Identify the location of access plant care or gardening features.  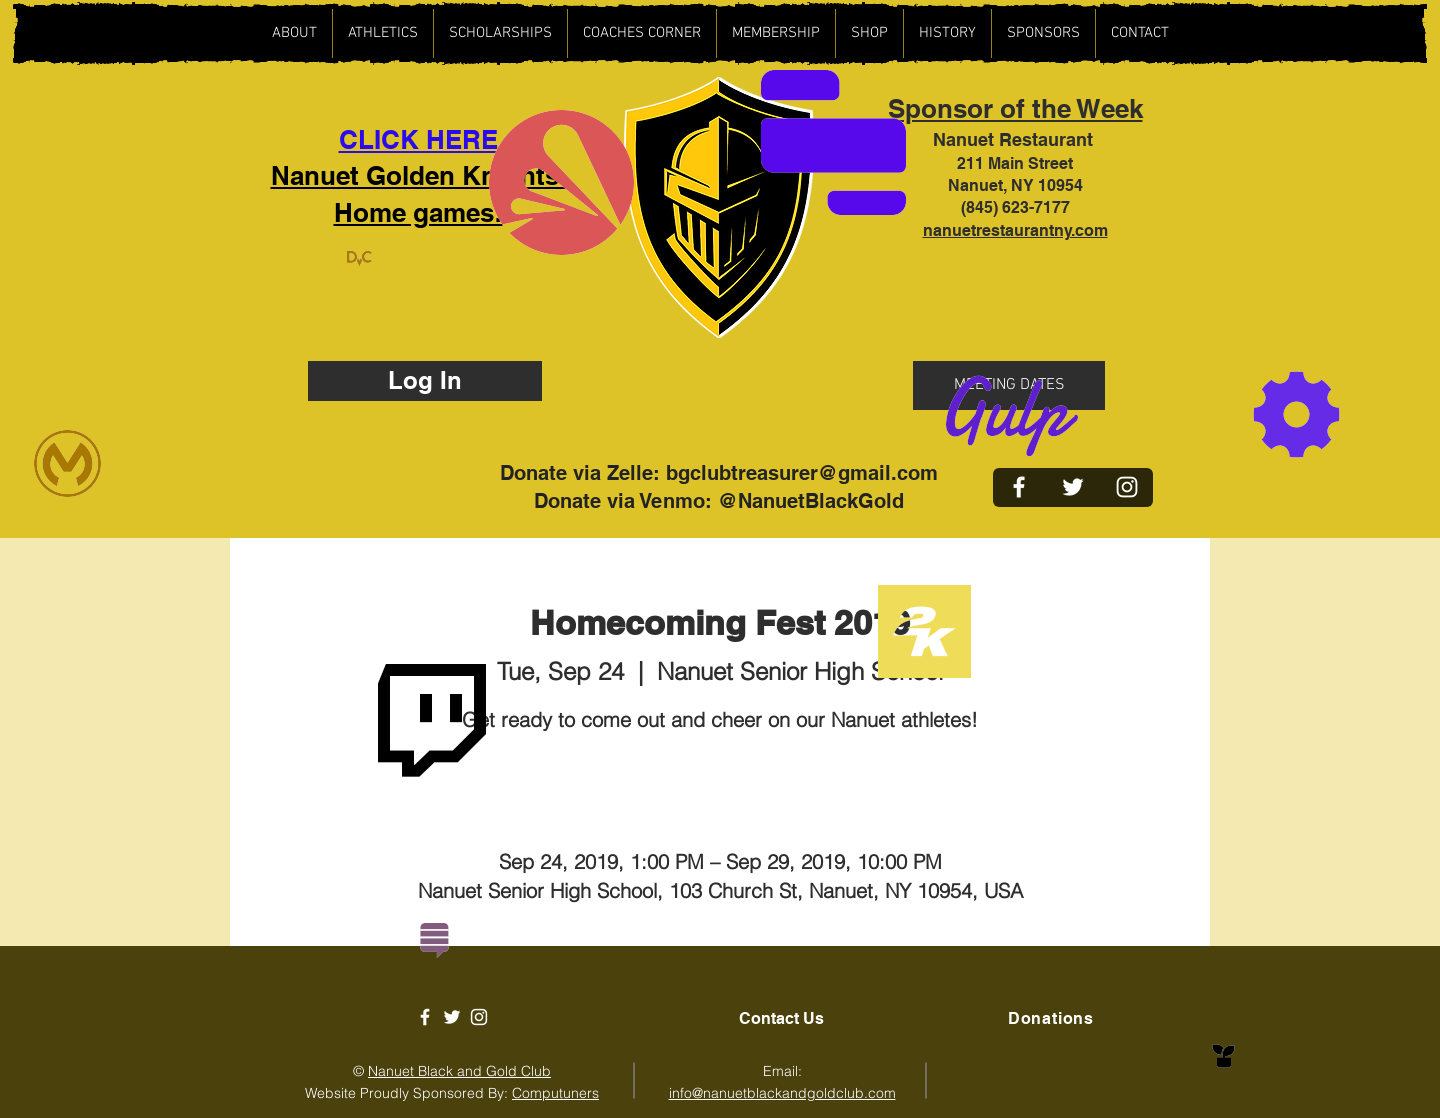
(1224, 1056).